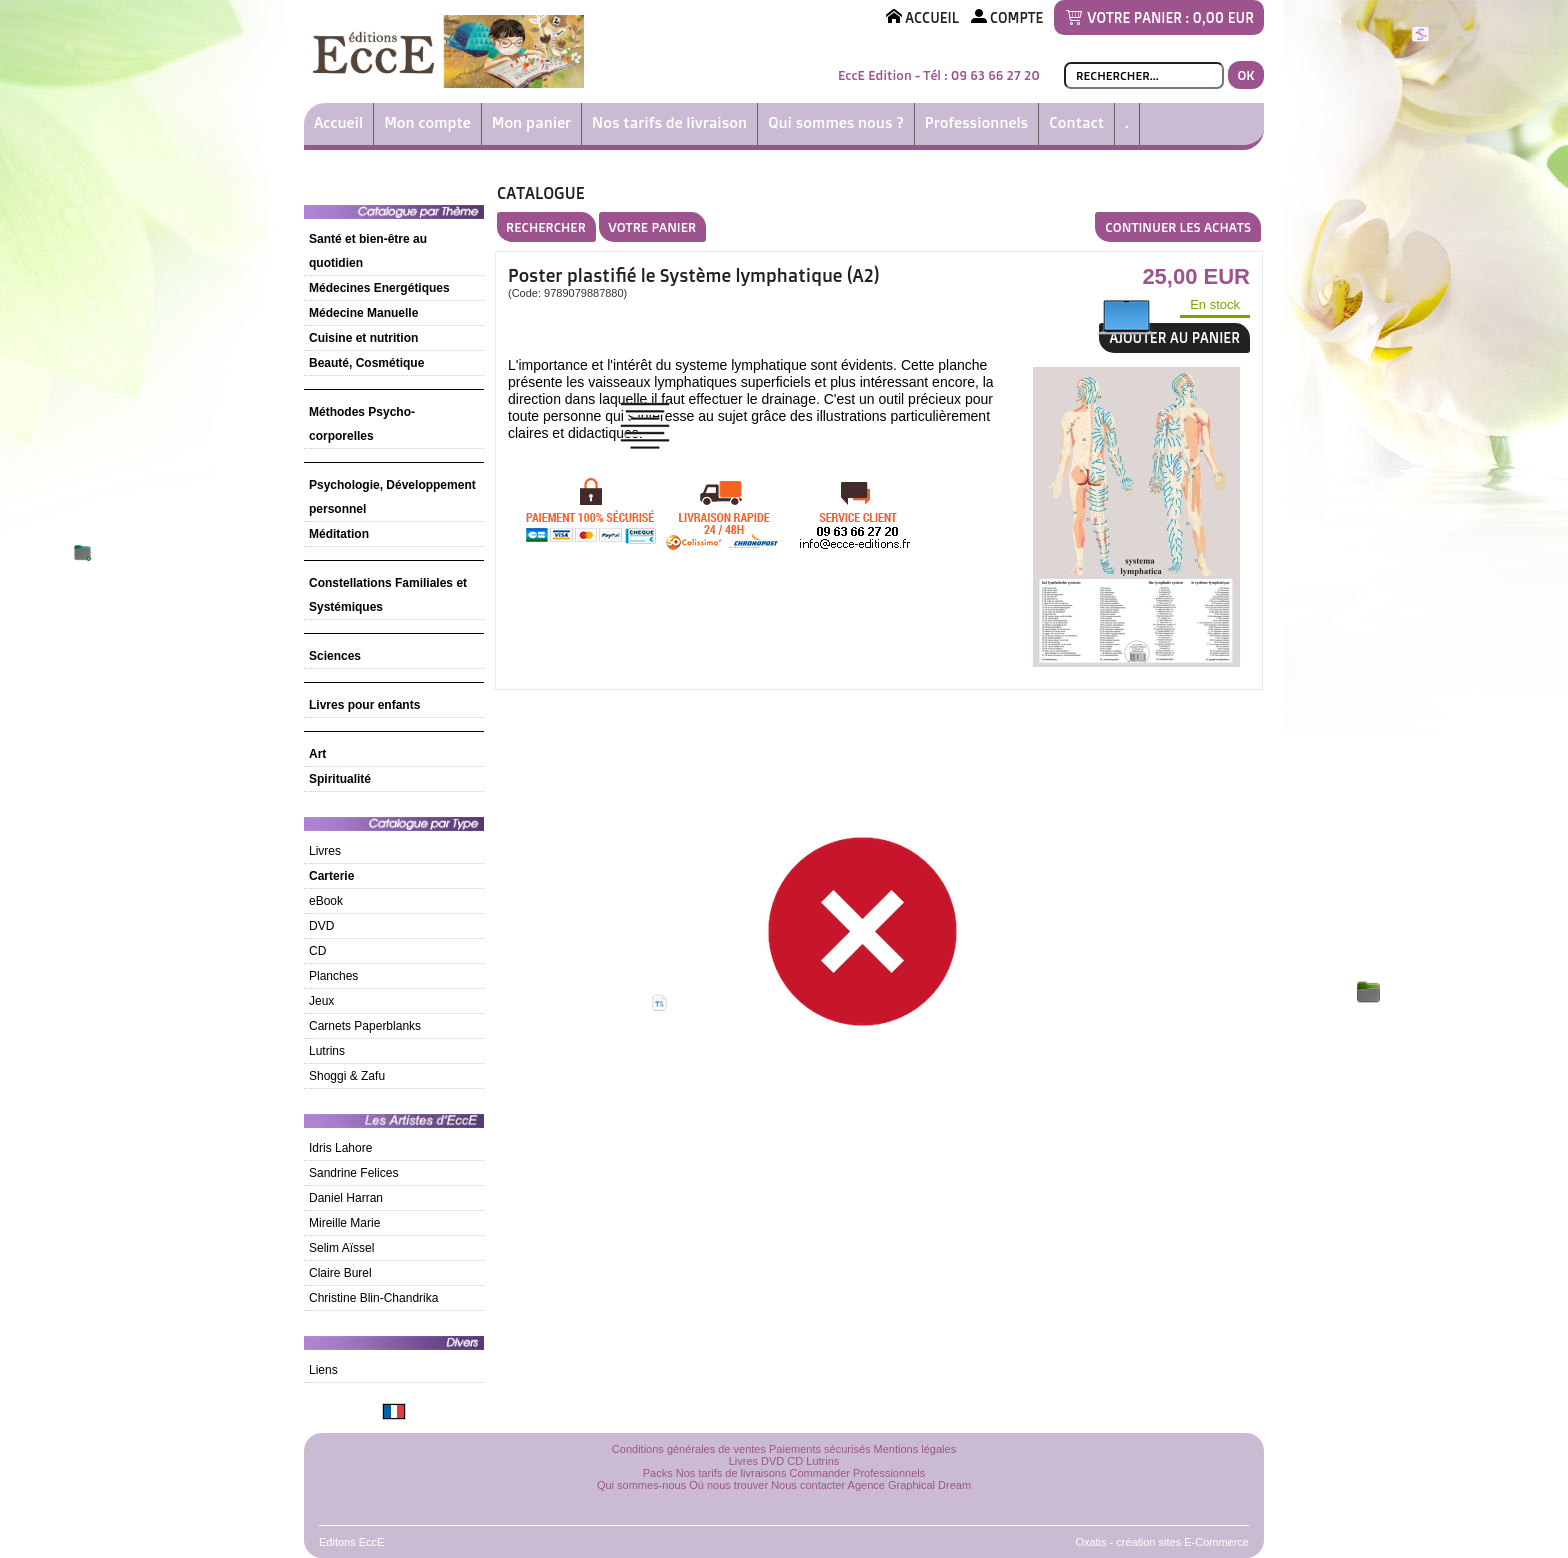  What do you see at coordinates (1420, 33) in the screenshot?
I see `an SVG image file` at bounding box center [1420, 33].